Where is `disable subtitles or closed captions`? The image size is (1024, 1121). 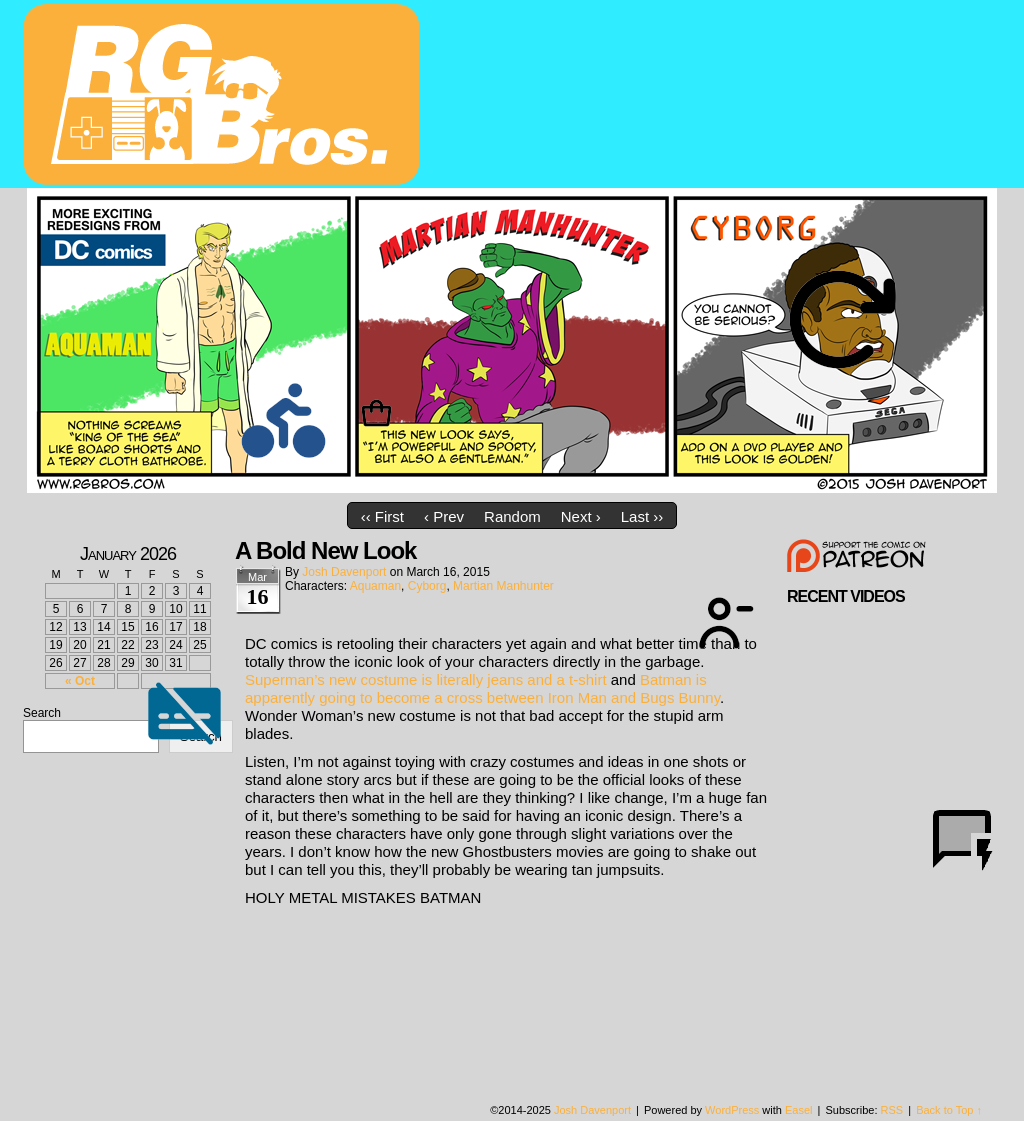
disable subtitles or closed captions is located at coordinates (184, 713).